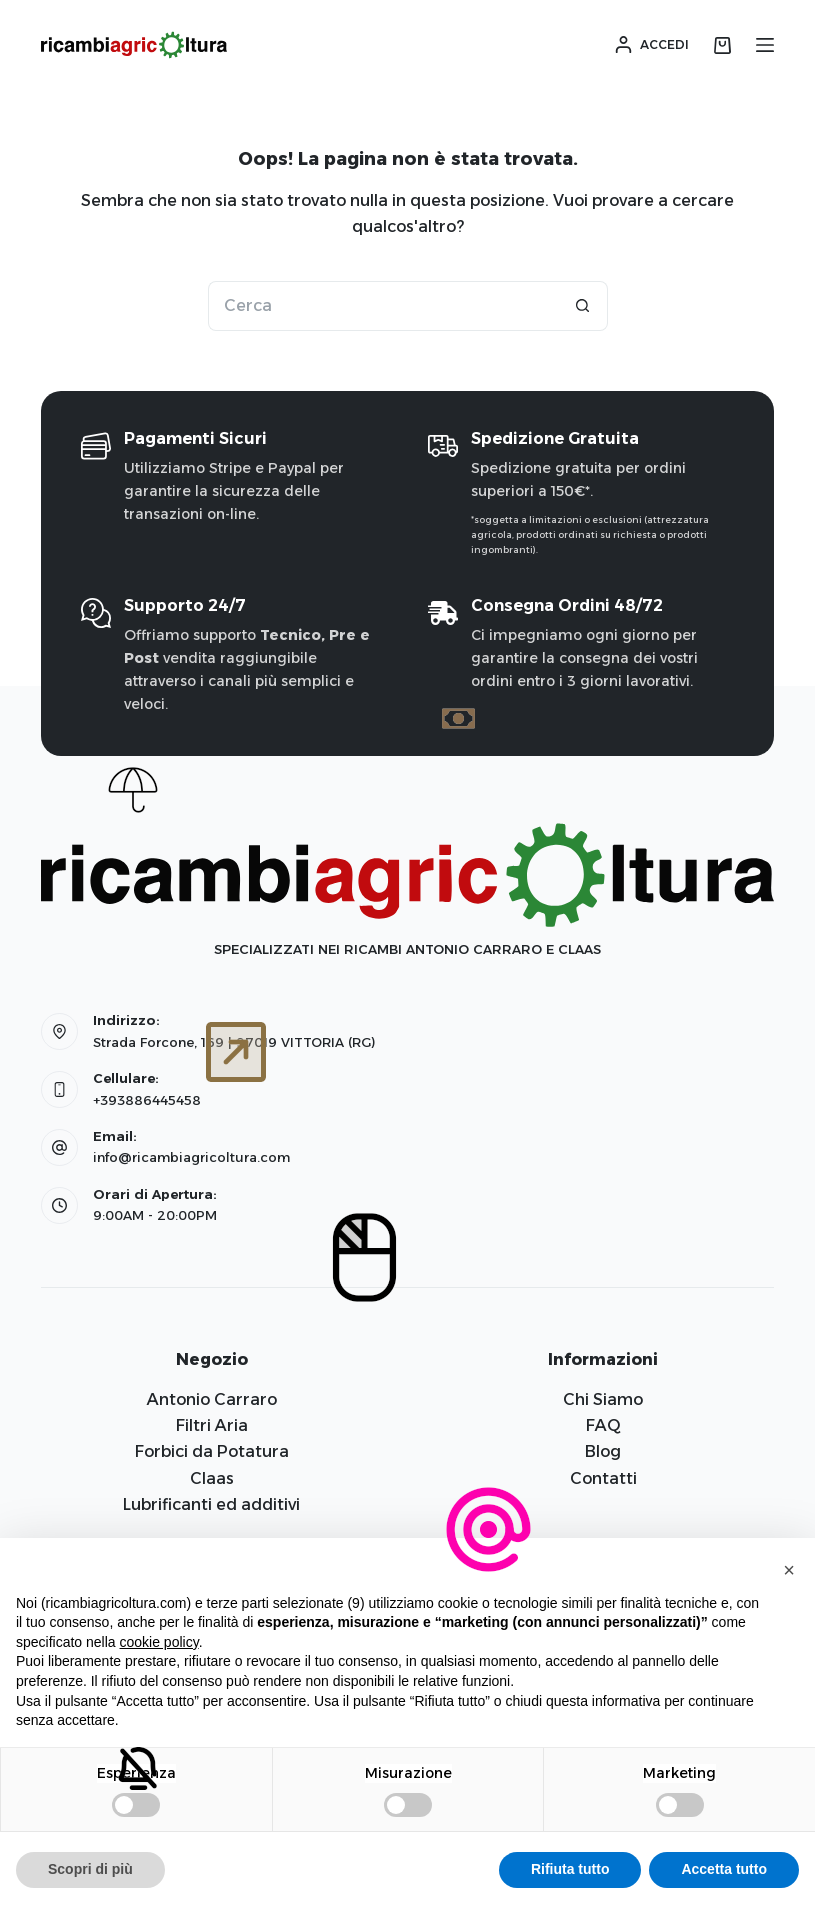  Describe the element at coordinates (488, 1529) in the screenshot. I see `mailgun email service integration` at that location.